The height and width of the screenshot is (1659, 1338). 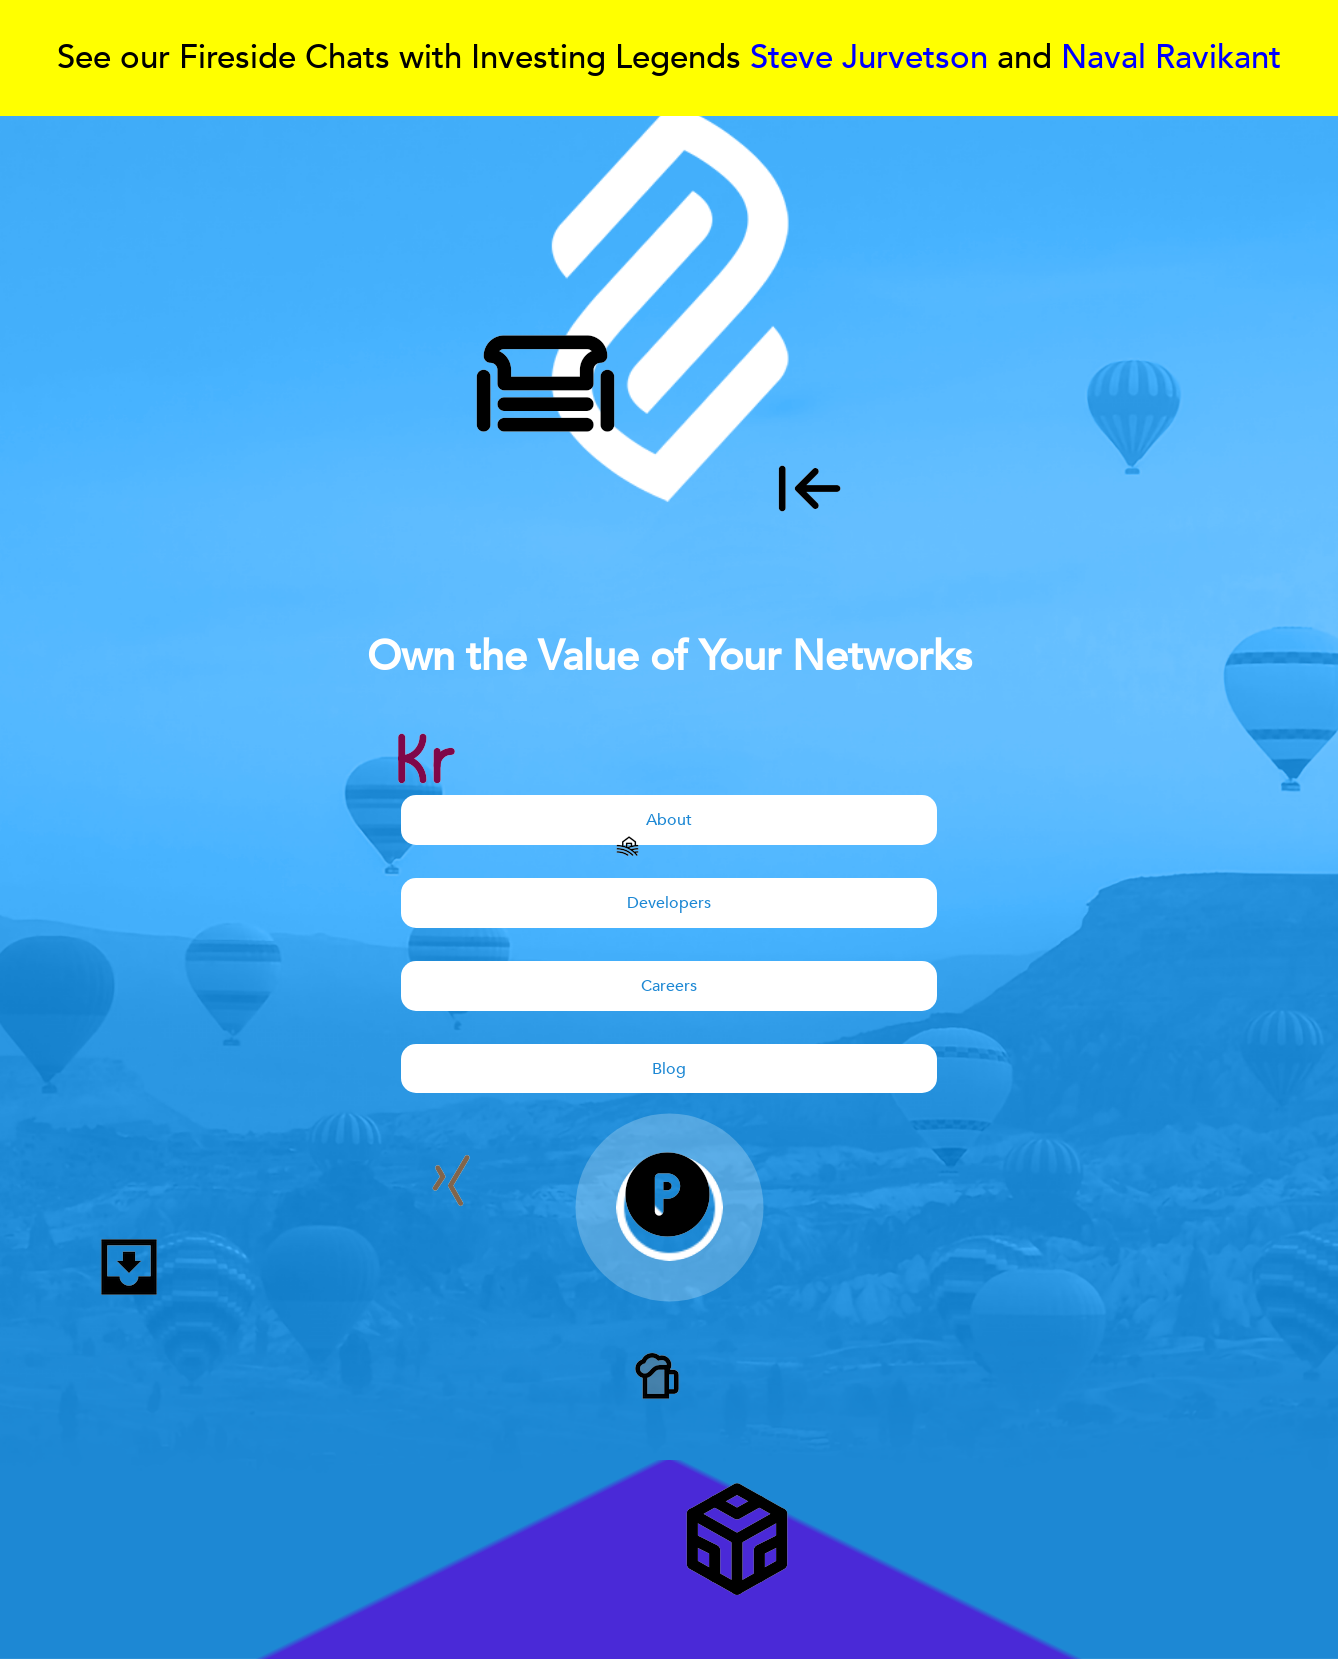 I want to click on skip to the beginning of a track or playlist, so click(x=808, y=488).